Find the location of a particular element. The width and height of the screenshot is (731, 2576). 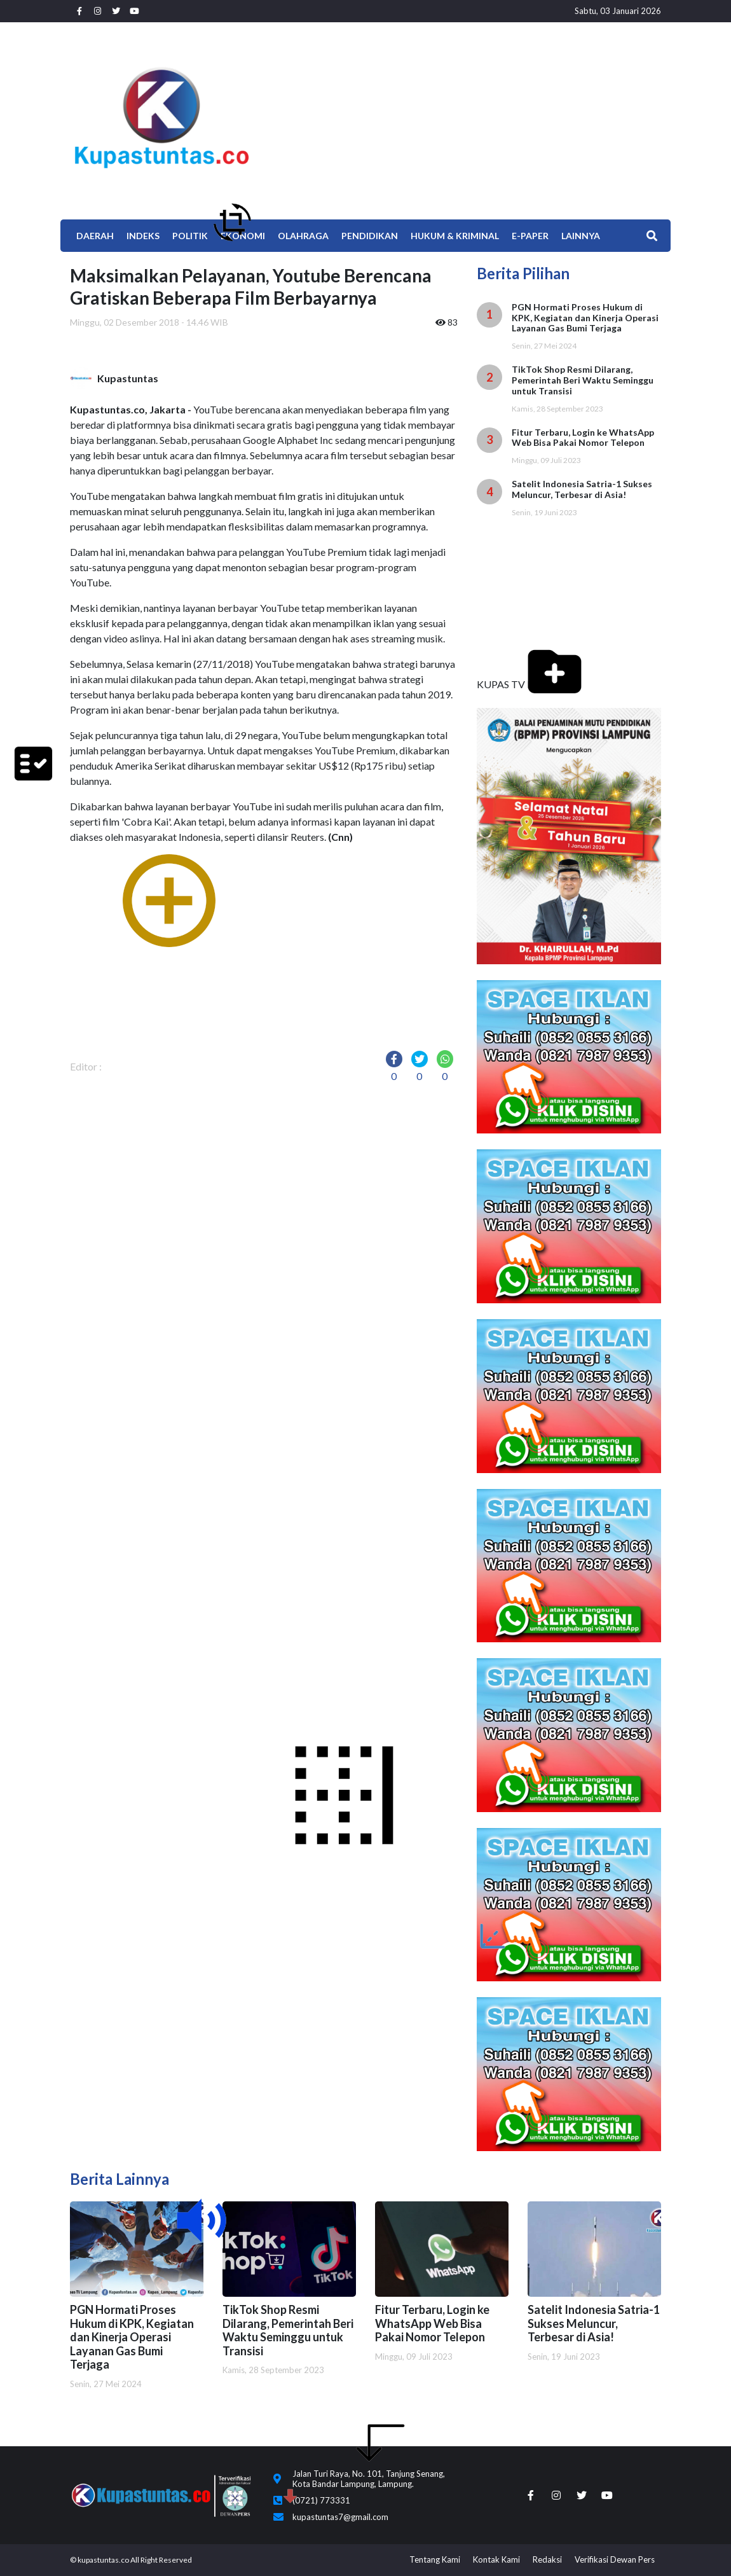

verify checklist items is located at coordinates (33, 763).